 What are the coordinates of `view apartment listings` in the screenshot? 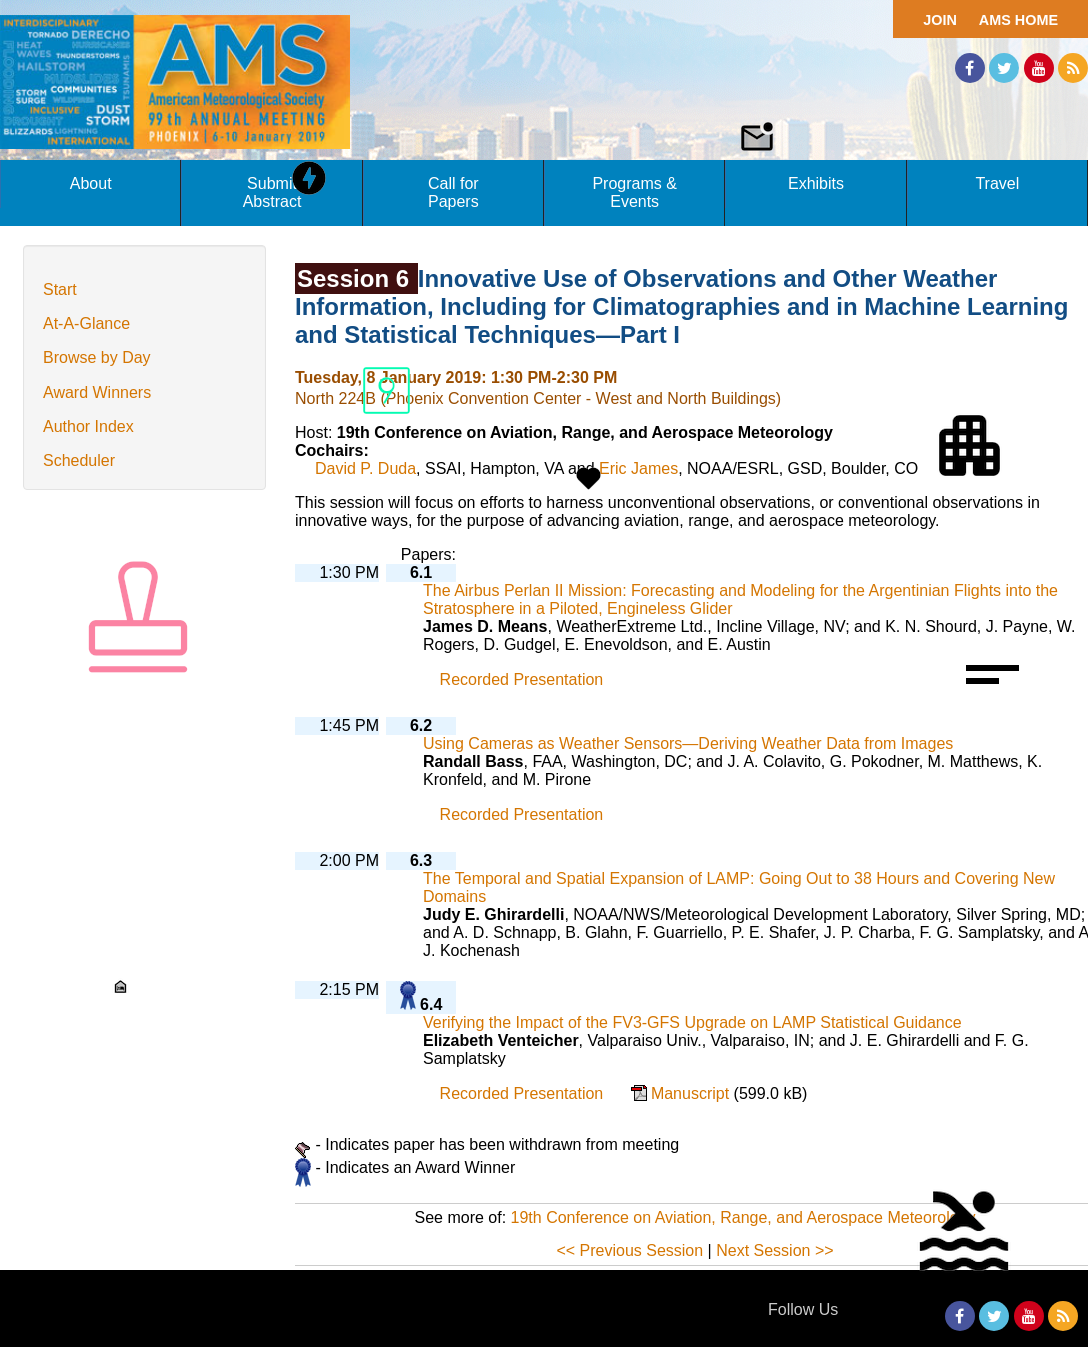 It's located at (969, 445).